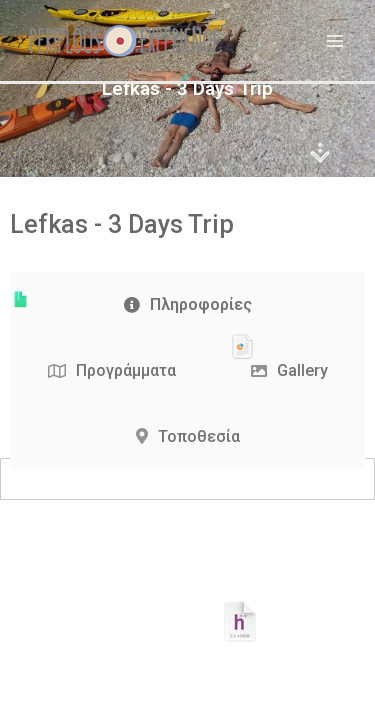 The width and height of the screenshot is (375, 720). Describe the element at coordinates (242, 346) in the screenshot. I see `open a presentation file` at that location.